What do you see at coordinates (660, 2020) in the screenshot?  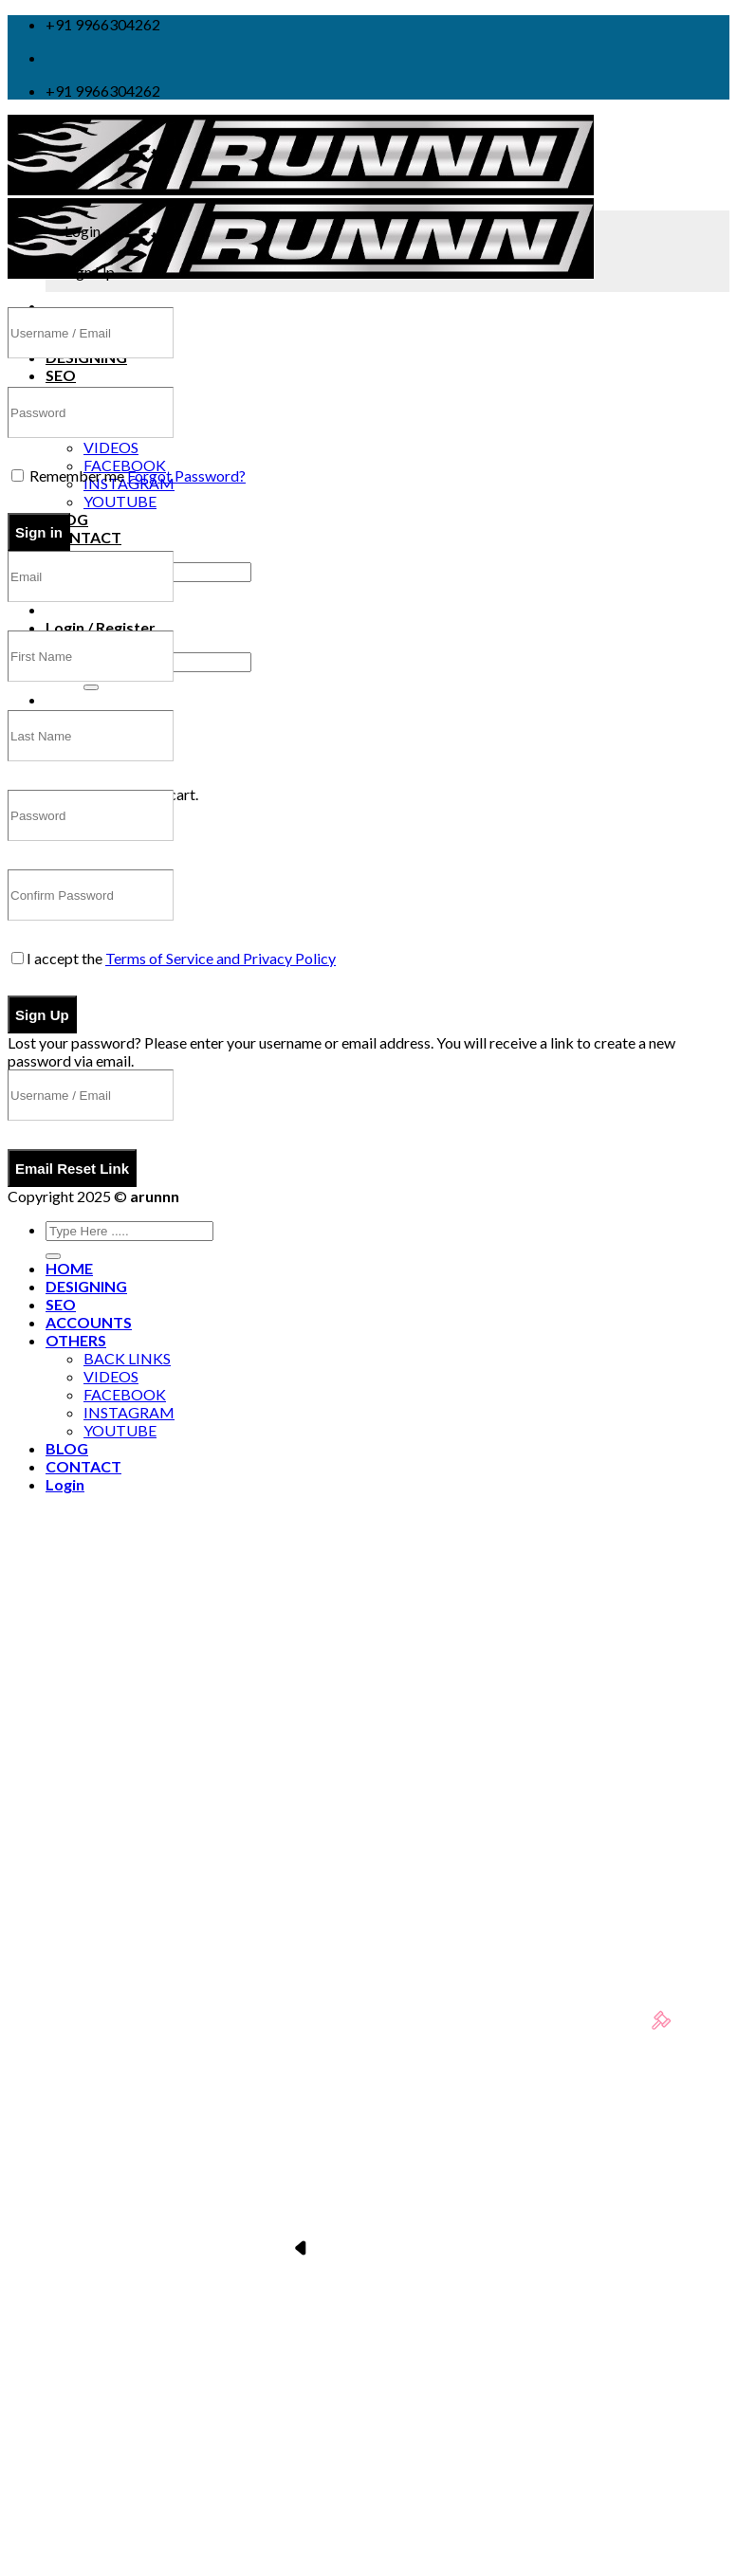 I see `access legal or terms of service information` at bounding box center [660, 2020].